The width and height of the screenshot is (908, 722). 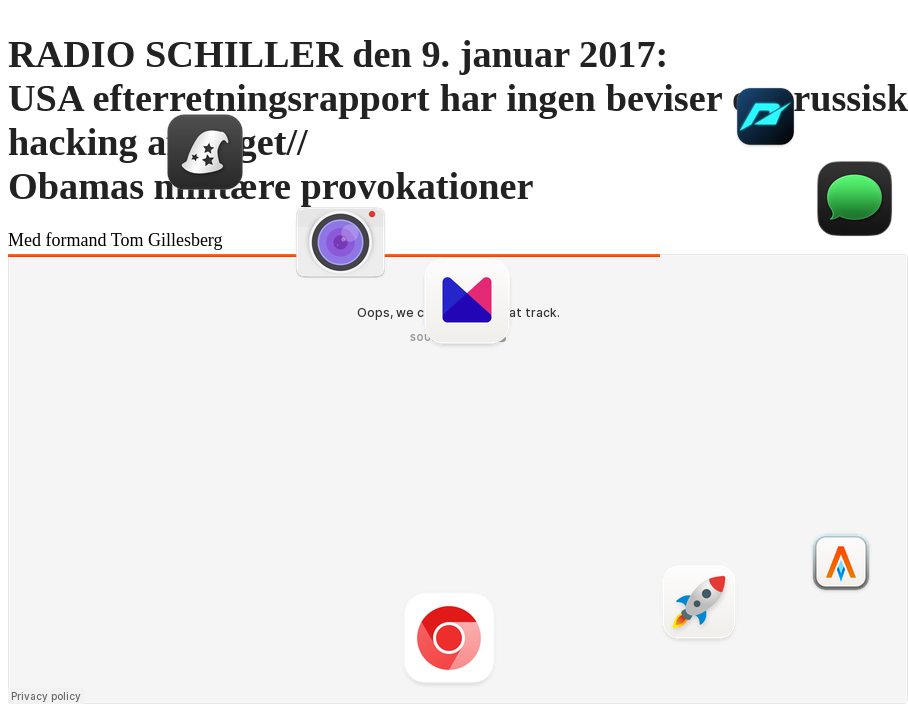 I want to click on open ungoogled chromium browser, so click(x=449, y=638).